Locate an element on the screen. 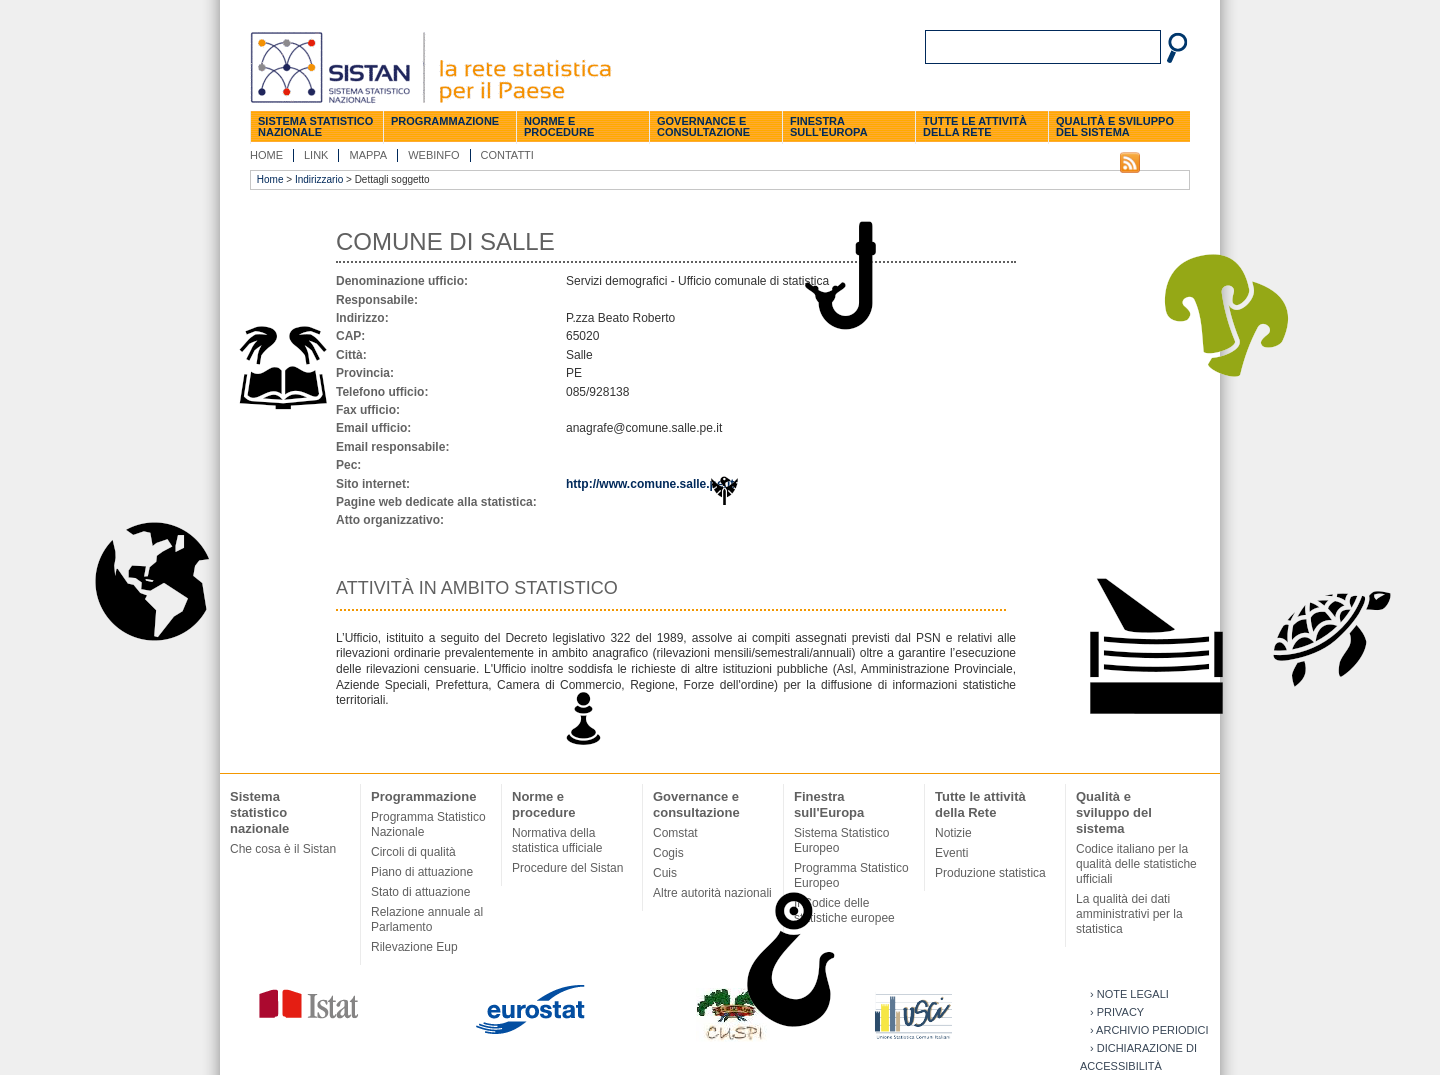 The image size is (1440, 1075). access boxing or fighting game mode is located at coordinates (1156, 647).